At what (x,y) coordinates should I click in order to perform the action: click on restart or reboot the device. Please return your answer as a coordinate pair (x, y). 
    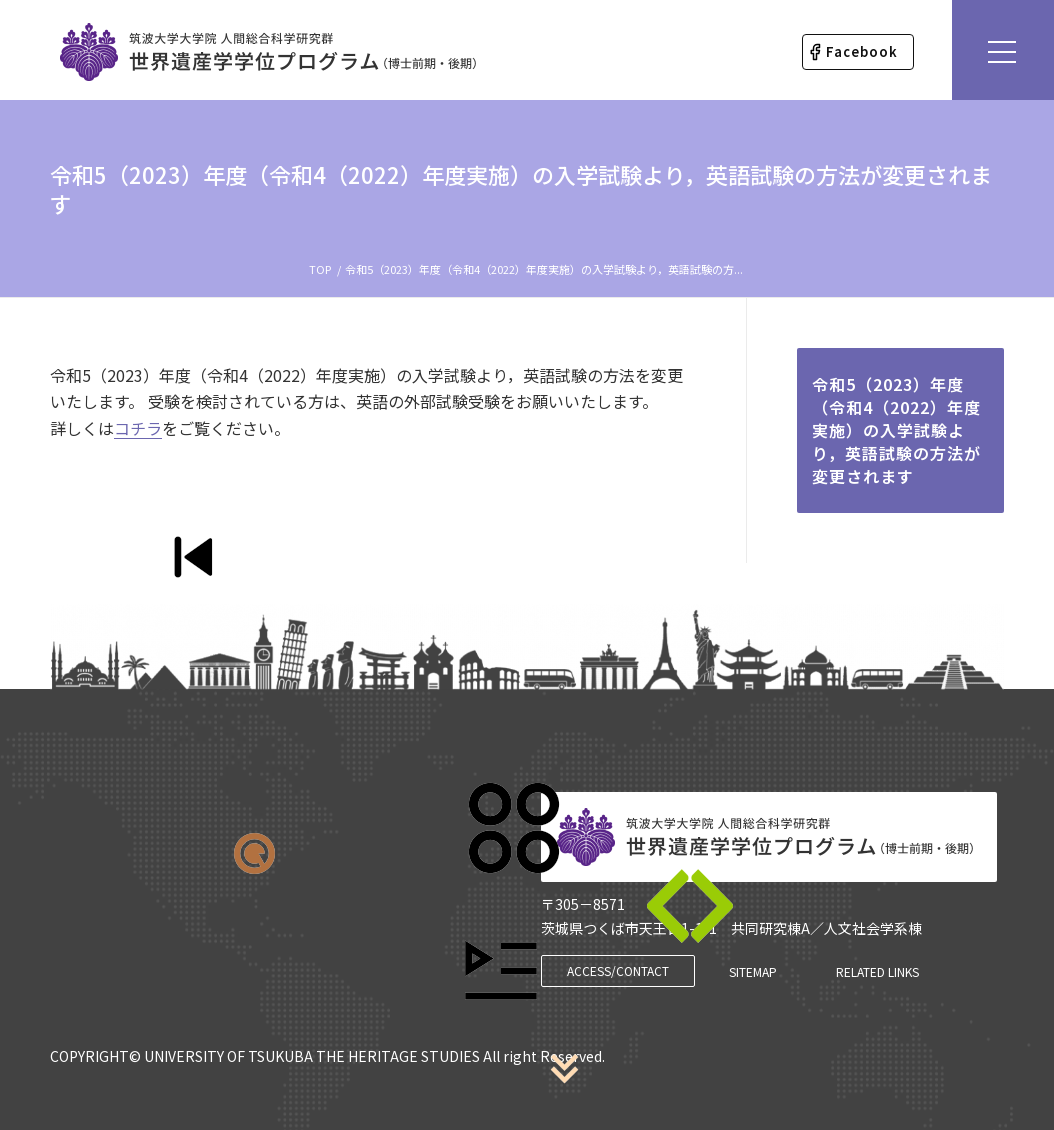
    Looking at the image, I should click on (254, 853).